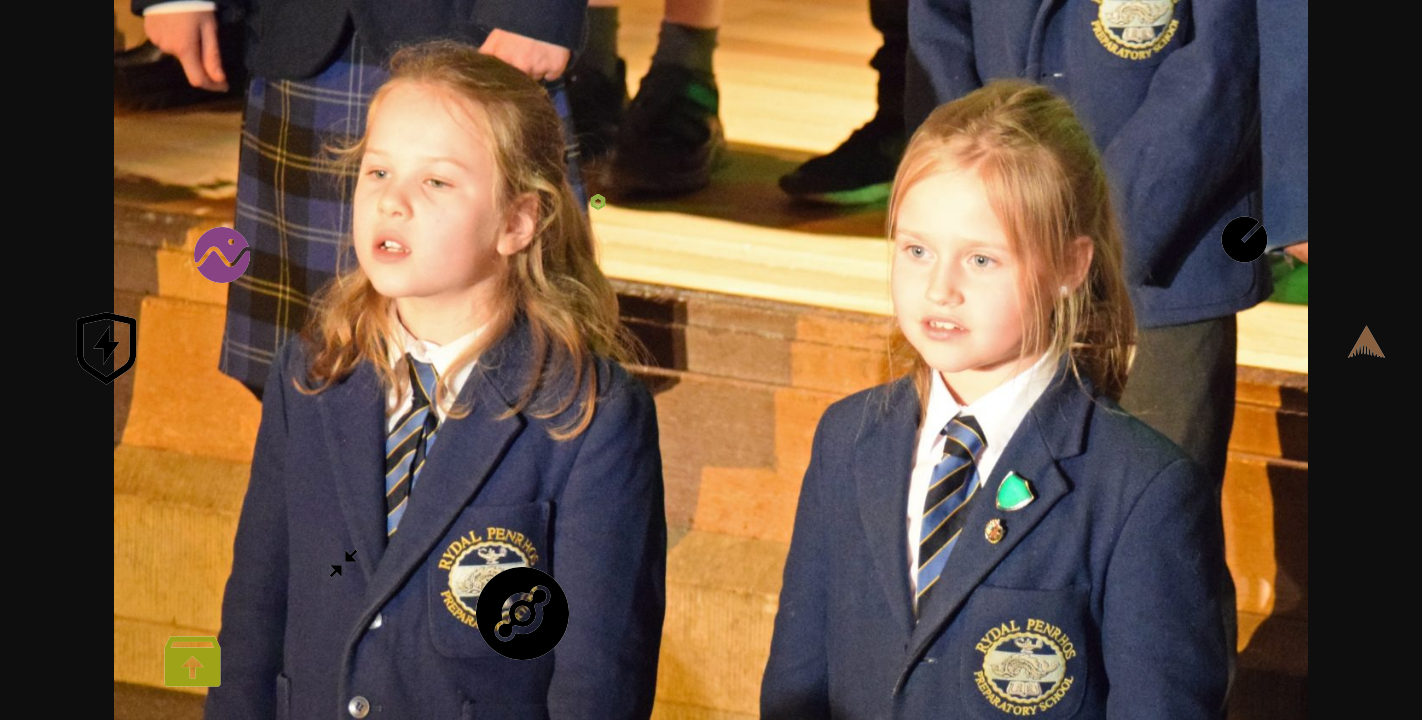 The width and height of the screenshot is (1422, 720). What do you see at coordinates (222, 255) in the screenshot?
I see `cesium platform logo` at bounding box center [222, 255].